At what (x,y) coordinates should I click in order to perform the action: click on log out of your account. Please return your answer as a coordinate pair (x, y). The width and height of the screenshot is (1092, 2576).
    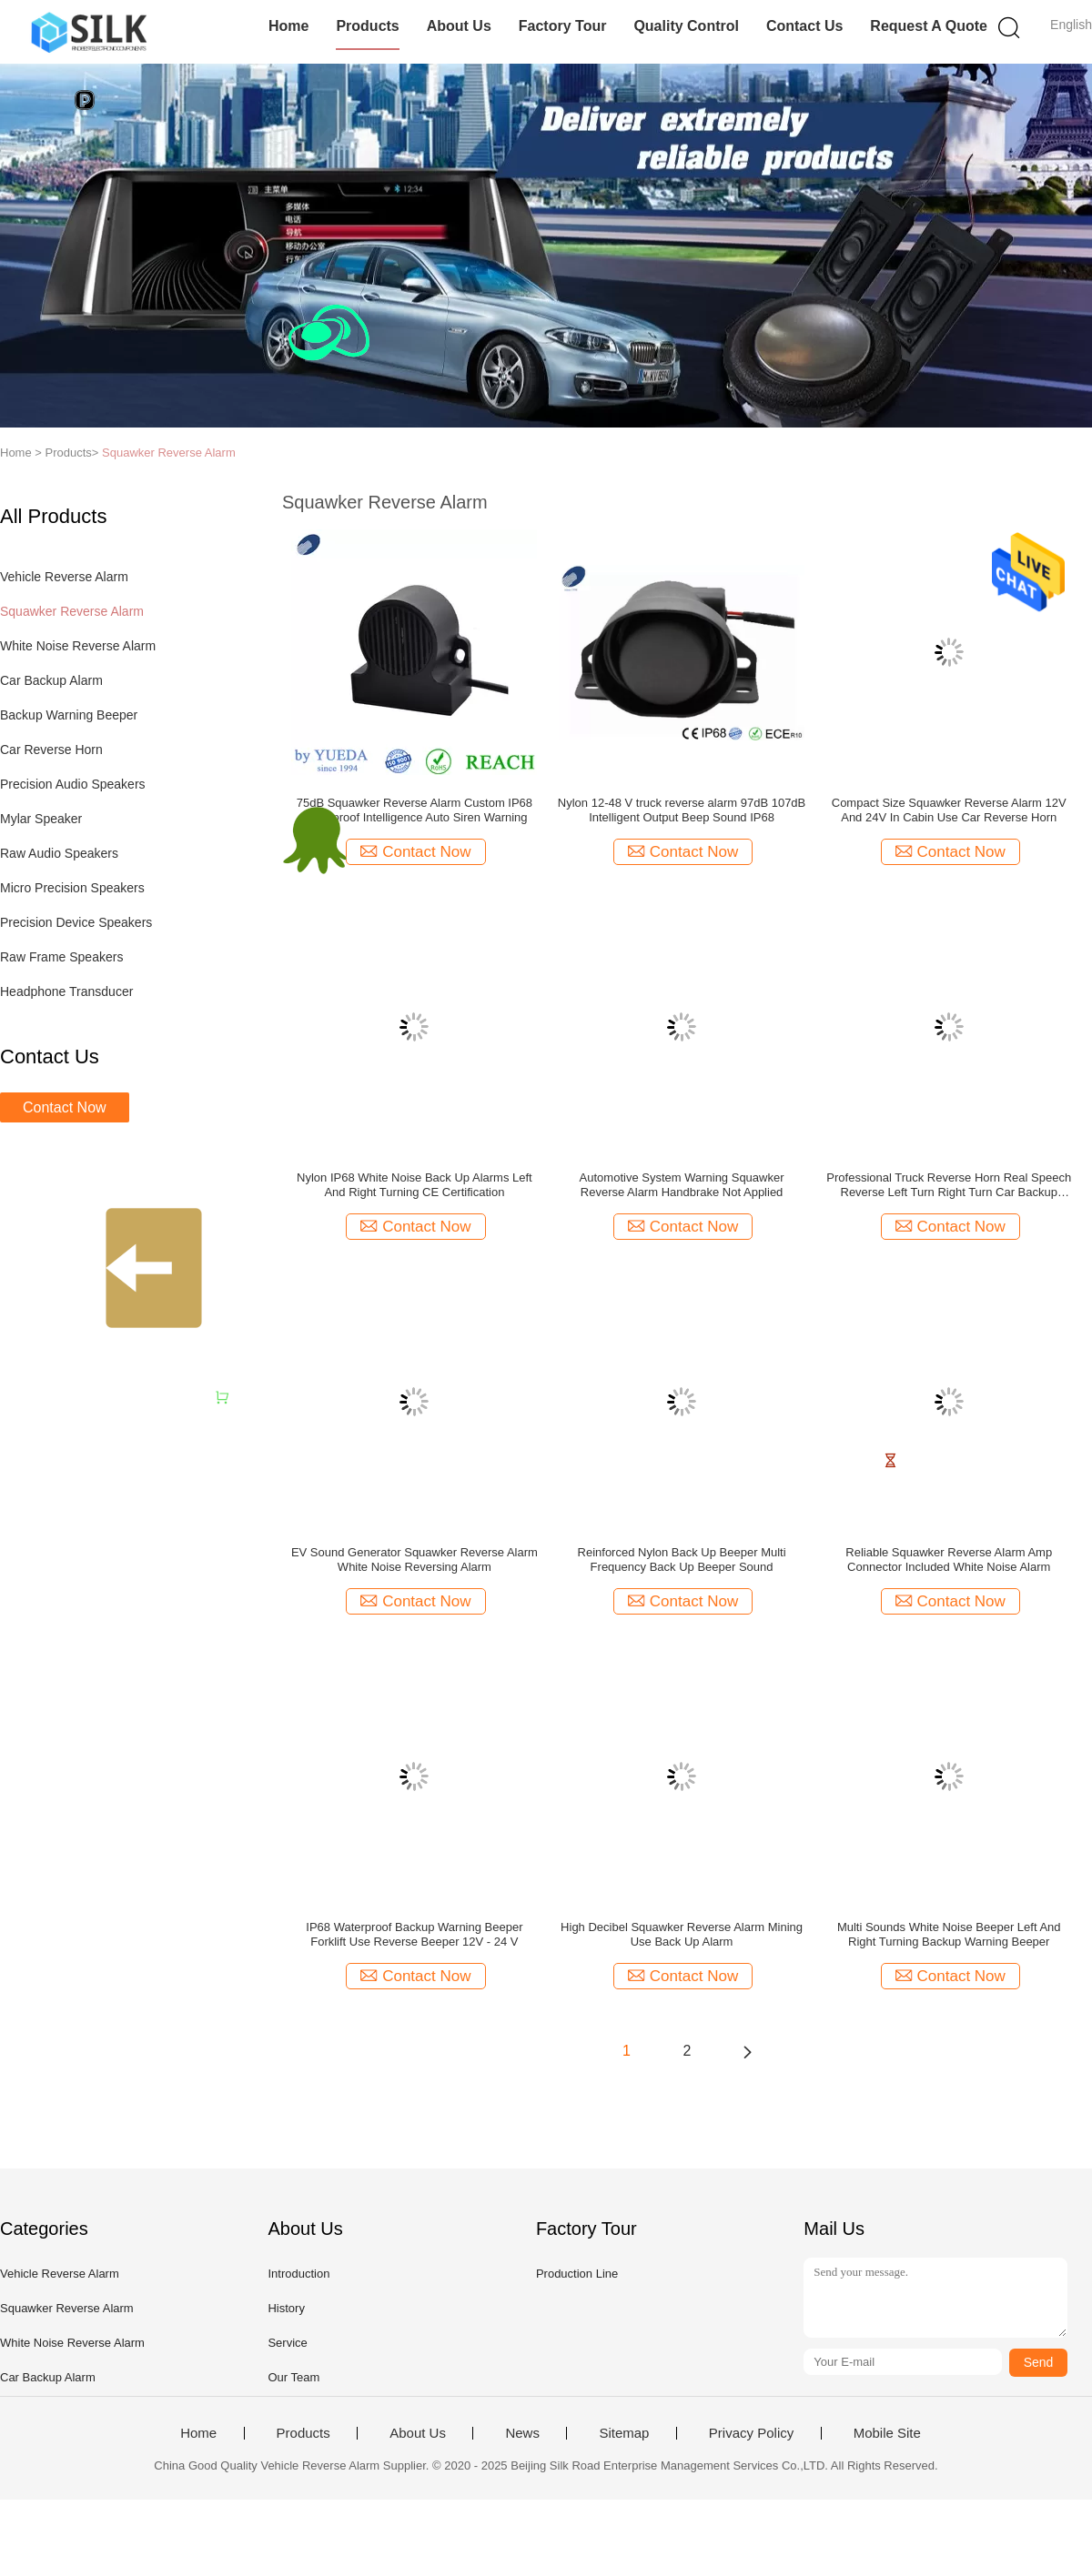
    Looking at the image, I should click on (154, 1268).